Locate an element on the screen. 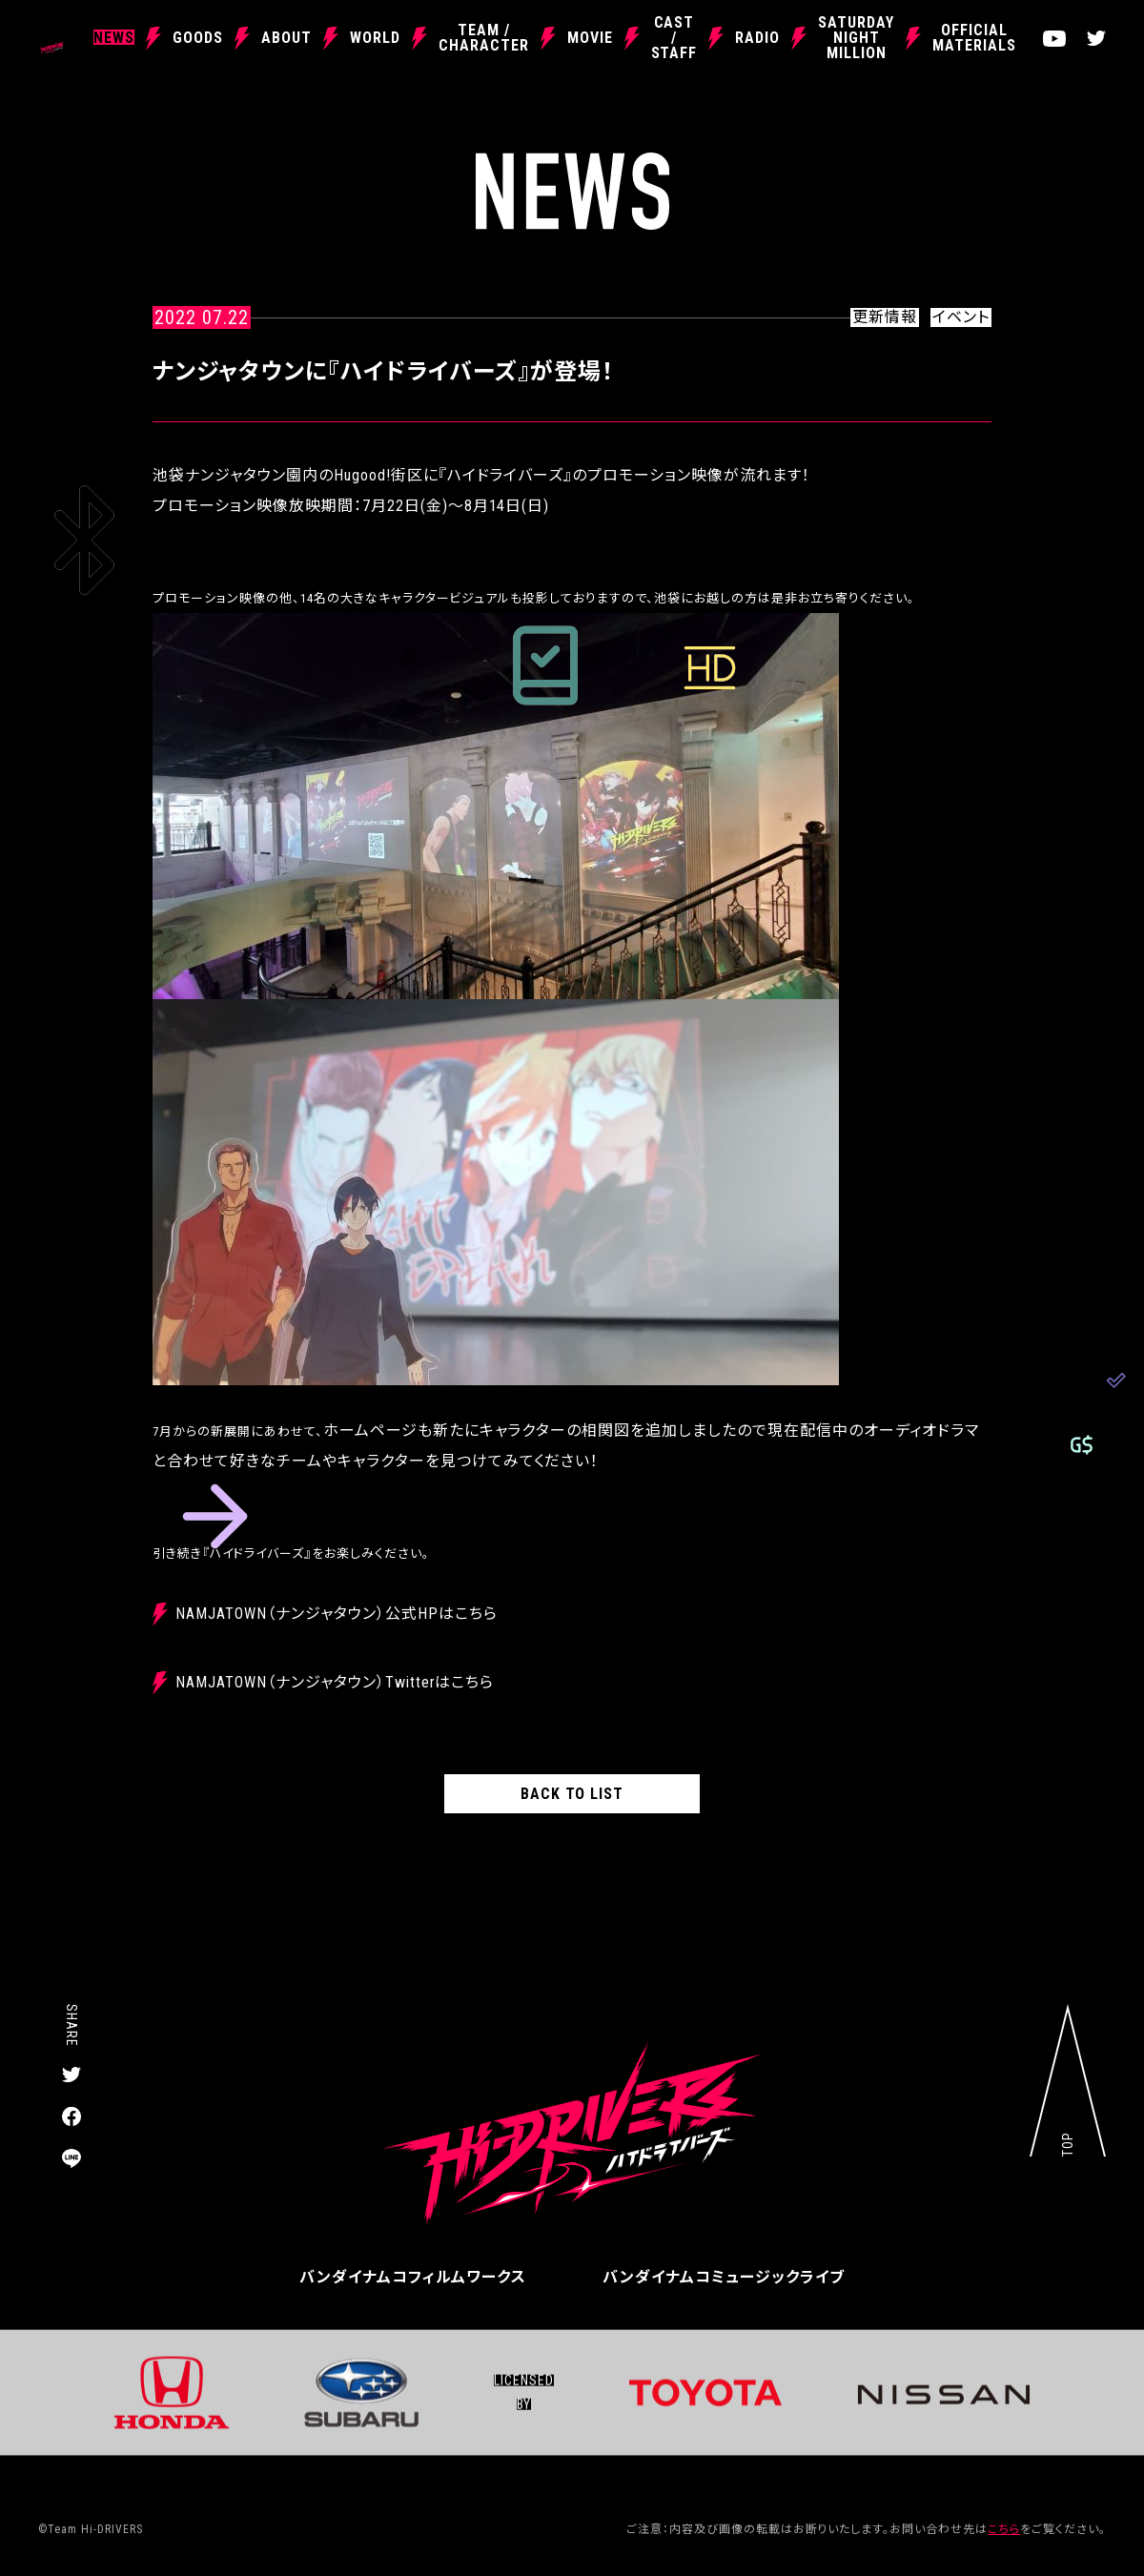 The image size is (1144, 2576). confirm or submit an action is located at coordinates (1115, 1380).